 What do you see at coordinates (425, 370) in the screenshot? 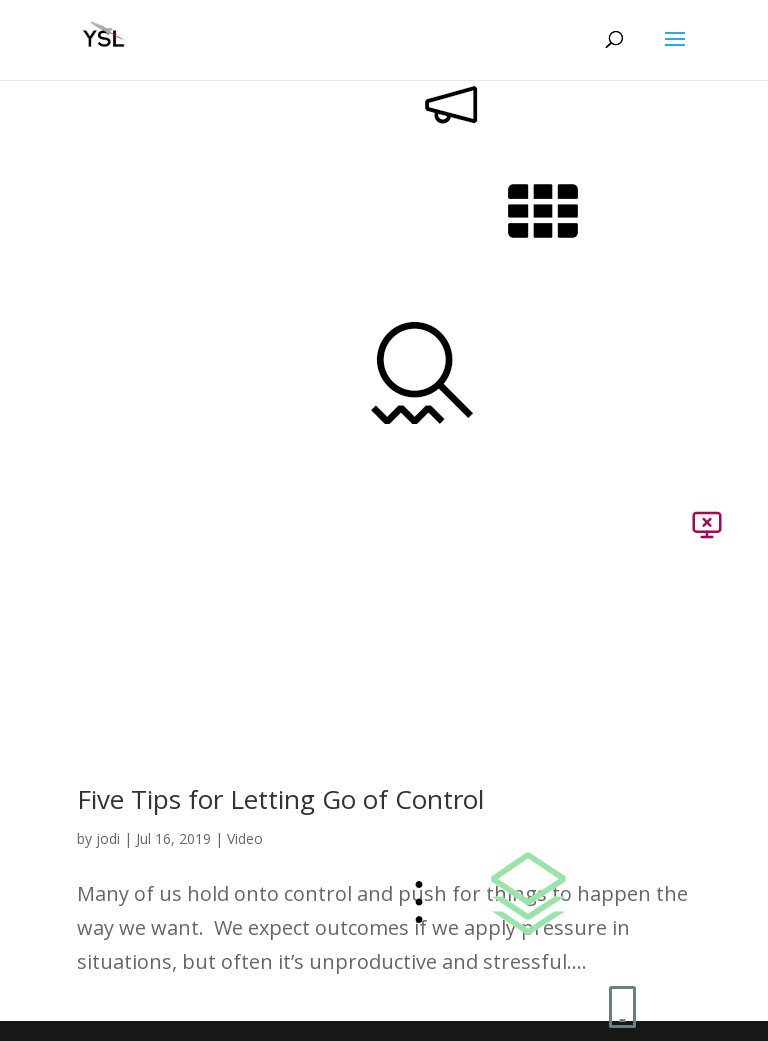
I see `perform a fuzzy or approximate search` at bounding box center [425, 370].